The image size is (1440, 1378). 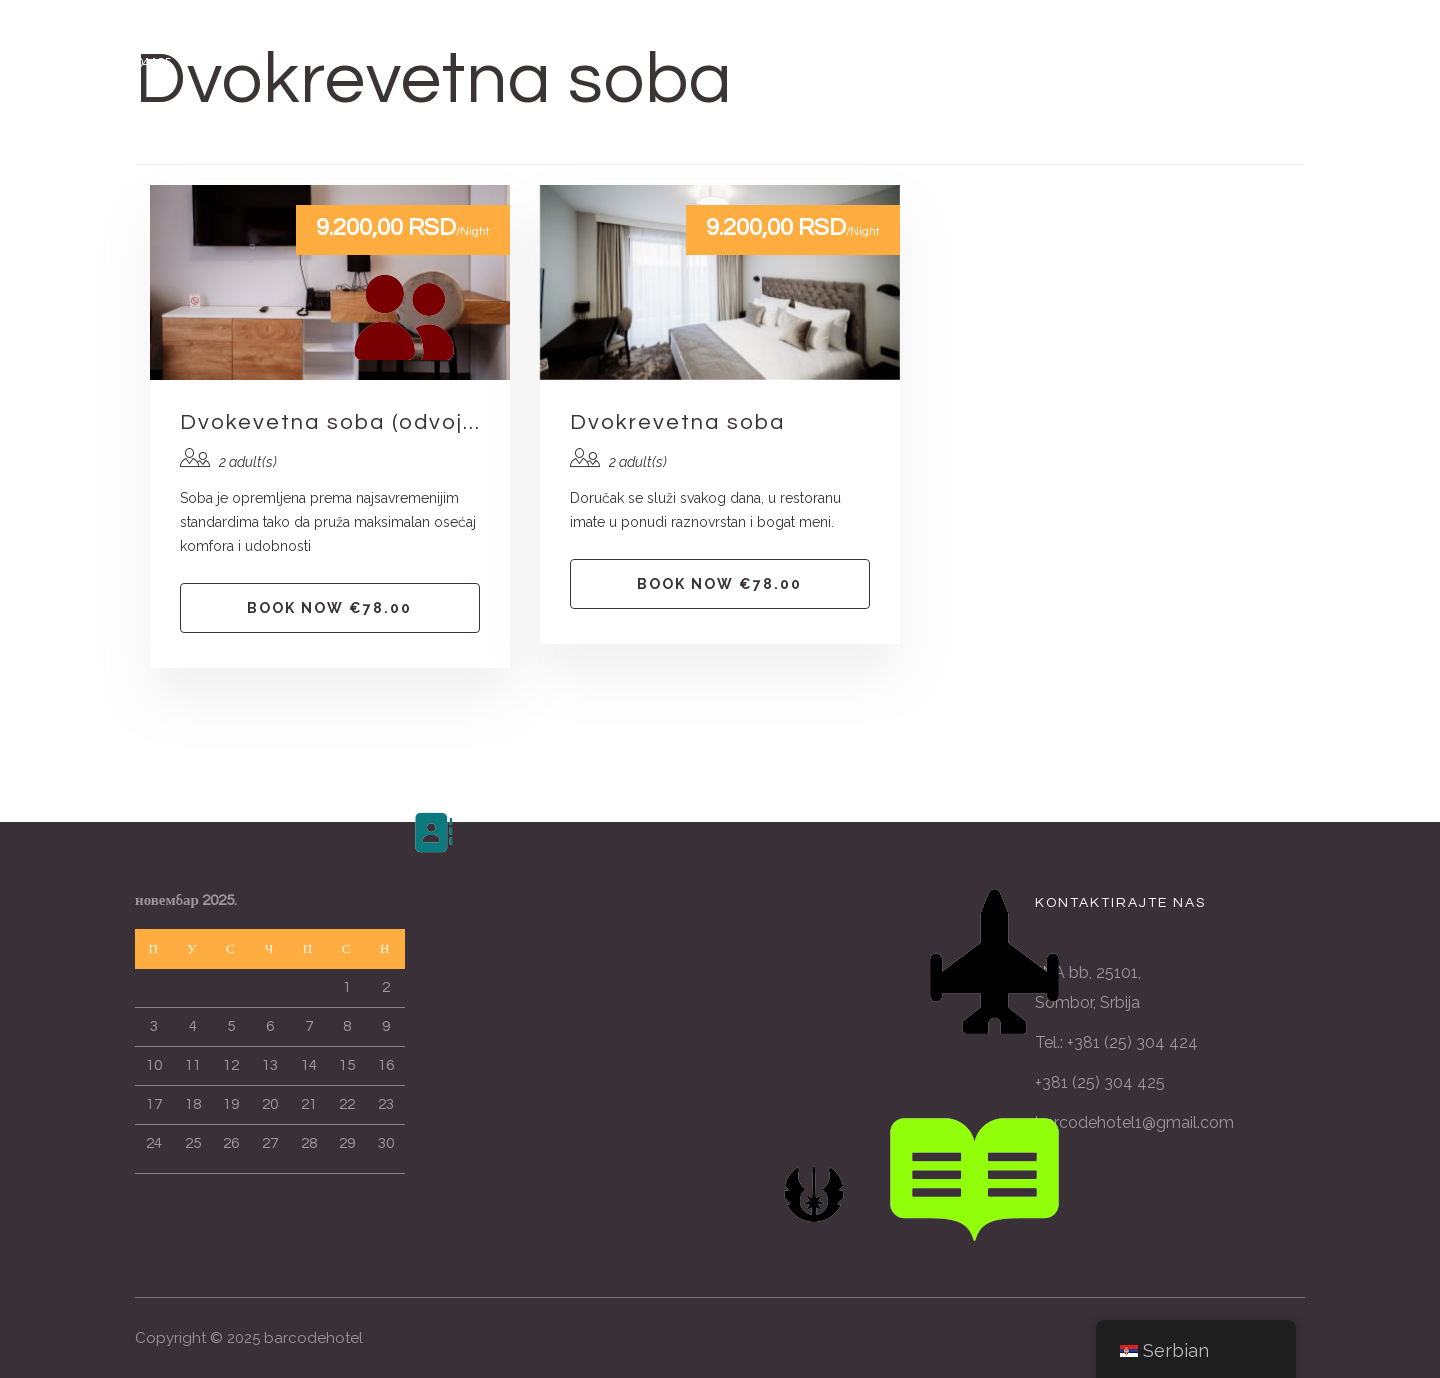 What do you see at coordinates (404, 316) in the screenshot?
I see `view group members` at bounding box center [404, 316].